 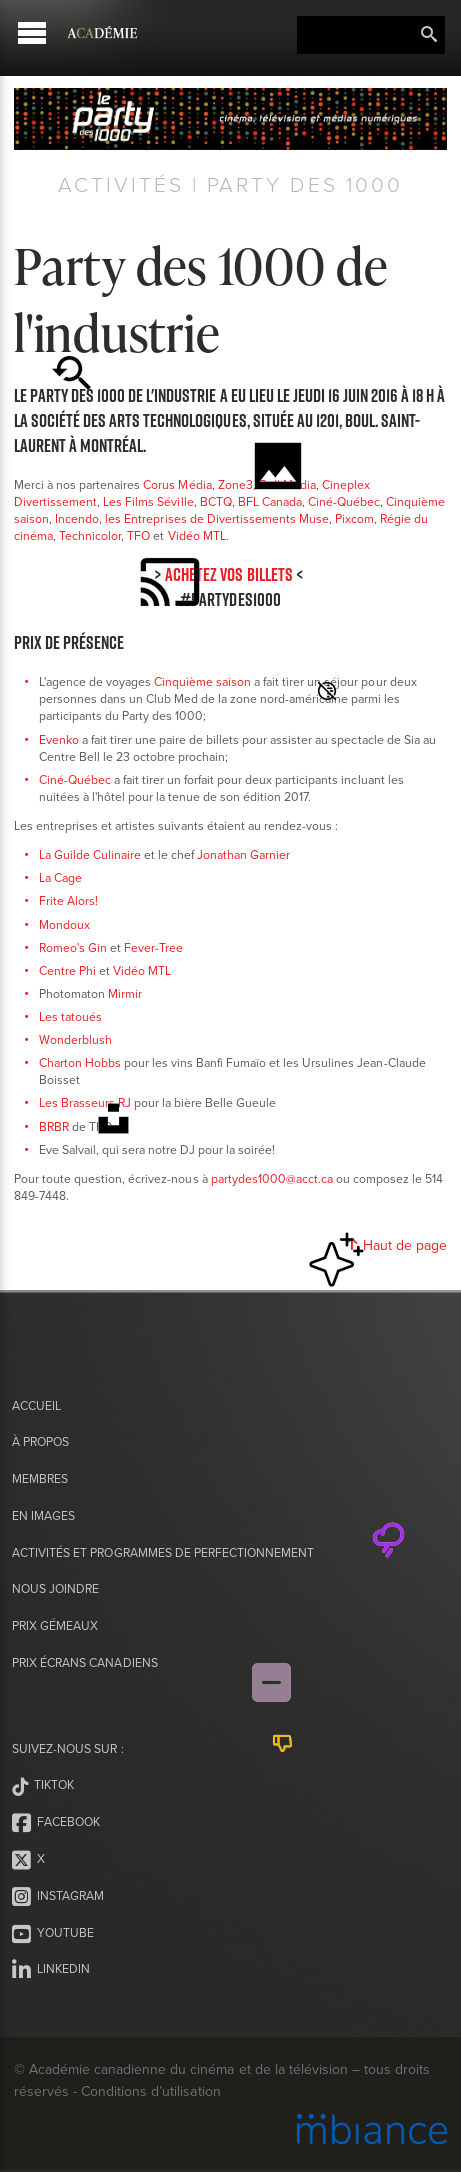 I want to click on cast screen to an external display, so click(x=170, y=582).